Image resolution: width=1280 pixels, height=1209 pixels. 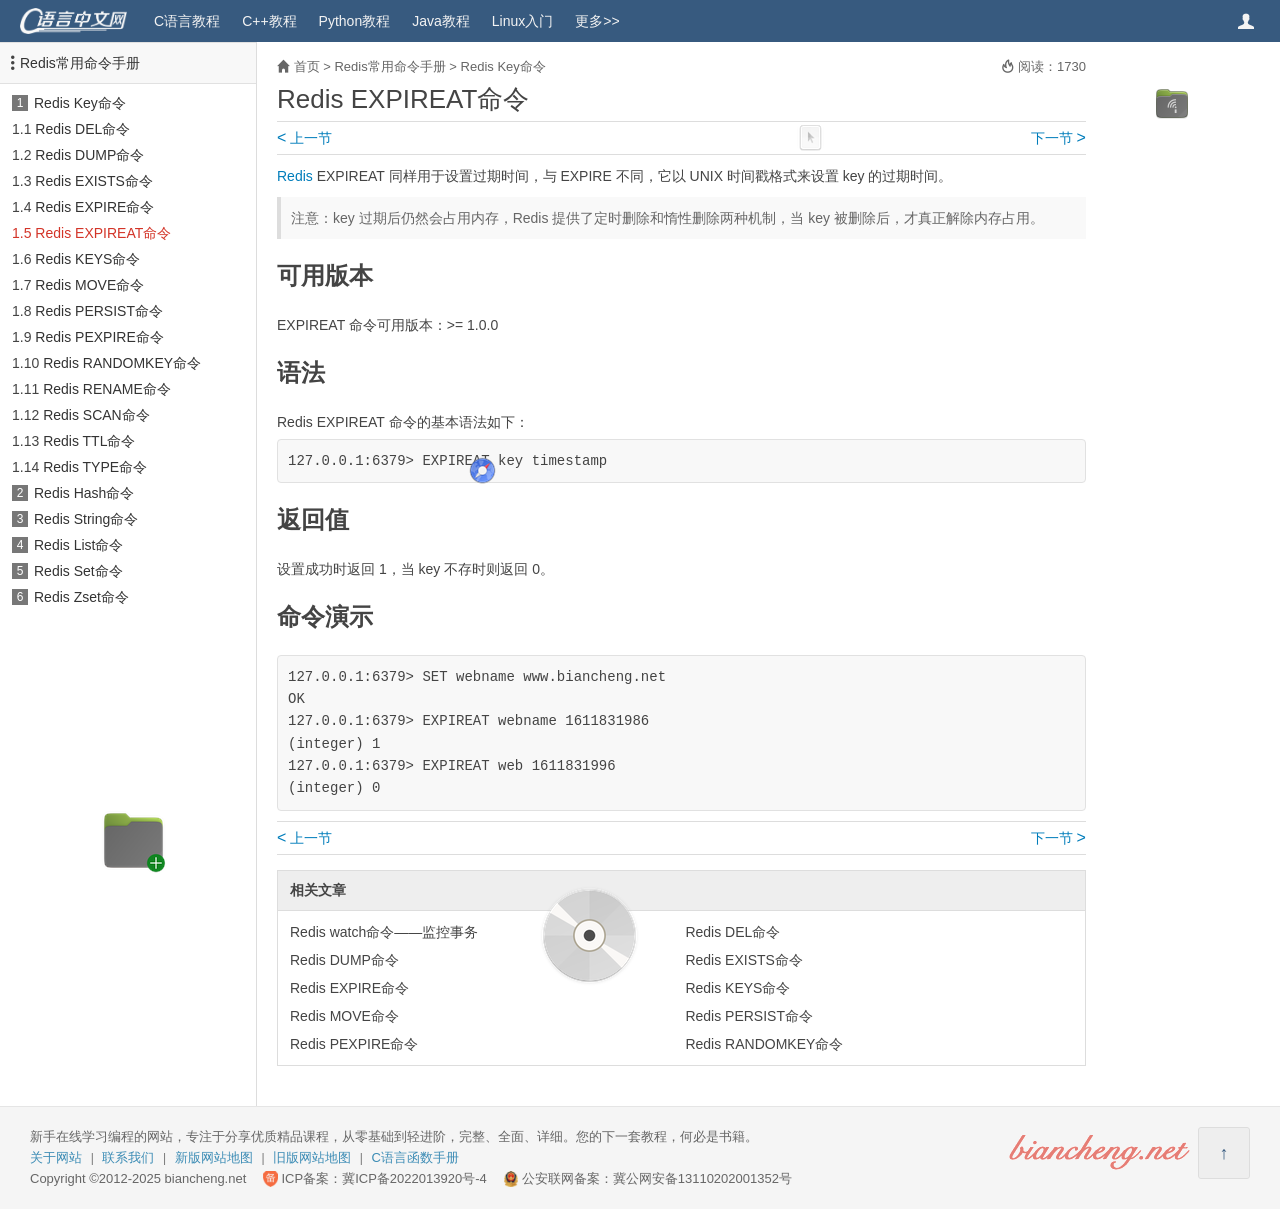 I want to click on open gnome web browser (epiphany), so click(x=482, y=470).